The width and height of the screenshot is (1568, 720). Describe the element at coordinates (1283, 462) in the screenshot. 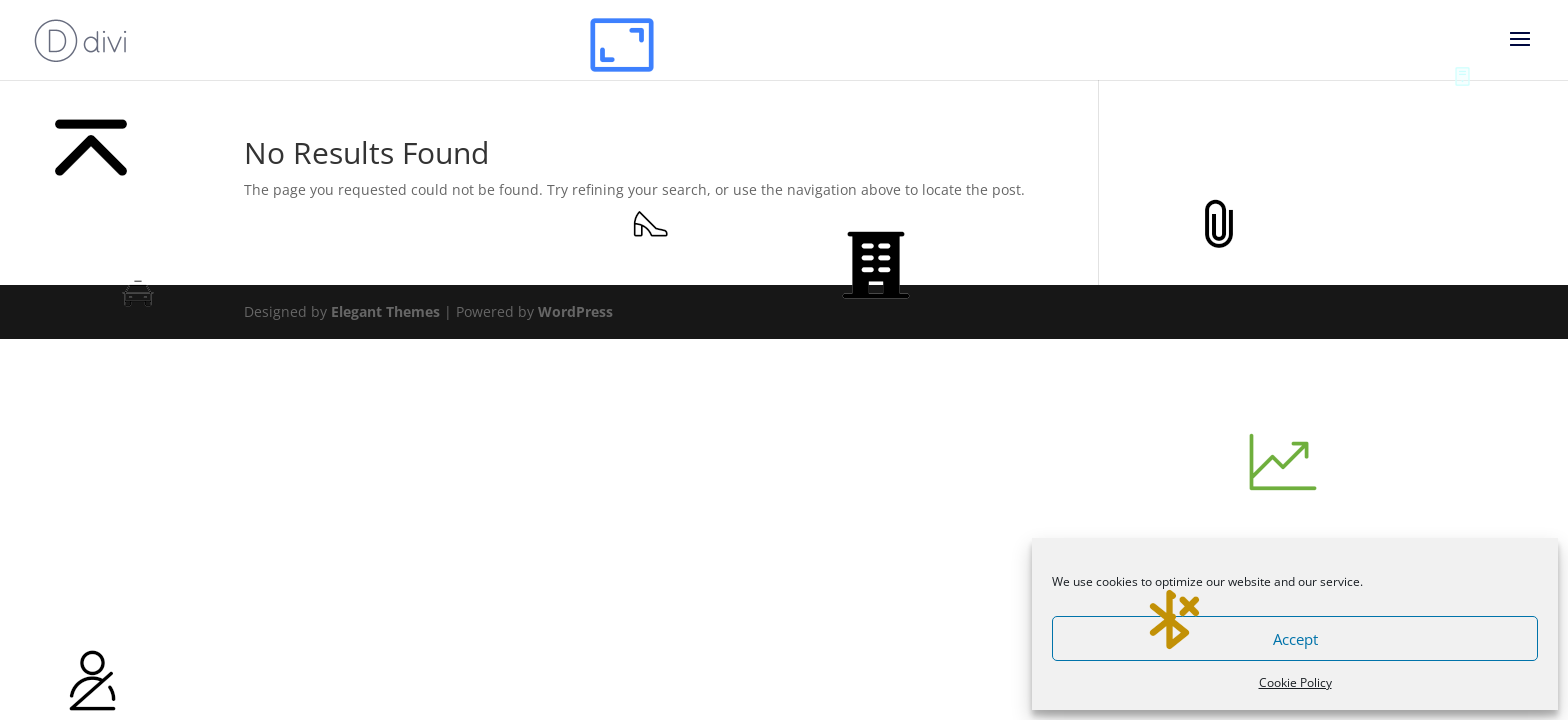

I see `view analytics or performance trends` at that location.